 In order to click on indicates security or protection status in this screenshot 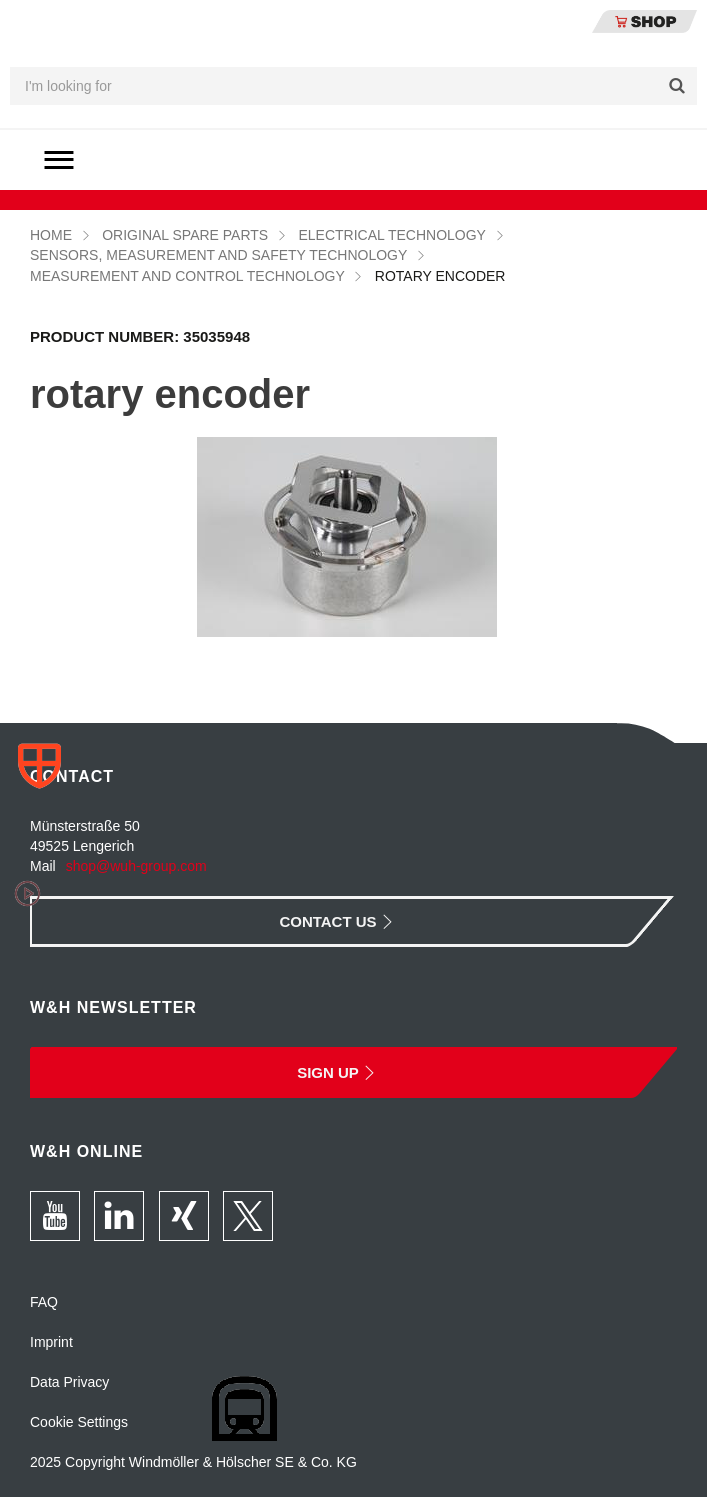, I will do `click(39, 763)`.